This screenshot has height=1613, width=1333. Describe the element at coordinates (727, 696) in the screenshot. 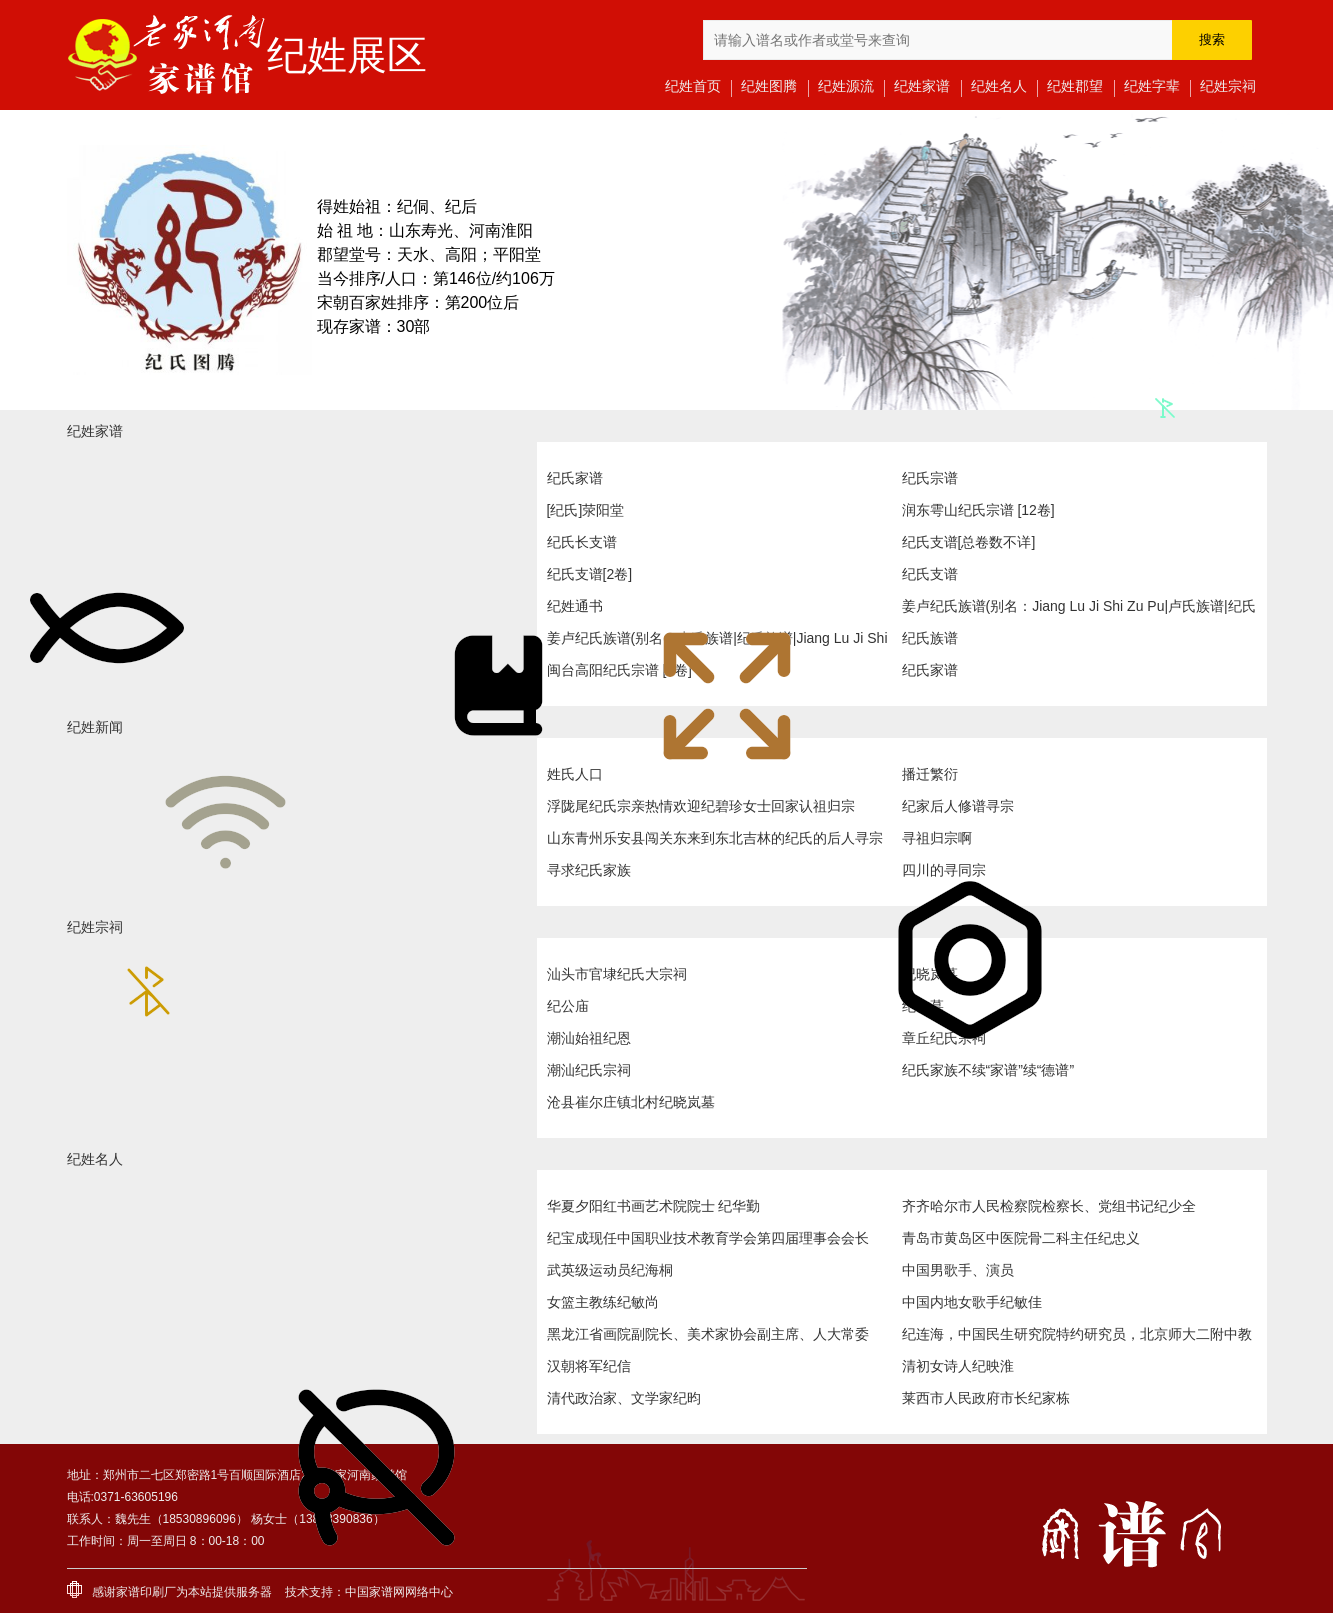

I see `expand to fullscreen mode` at that location.